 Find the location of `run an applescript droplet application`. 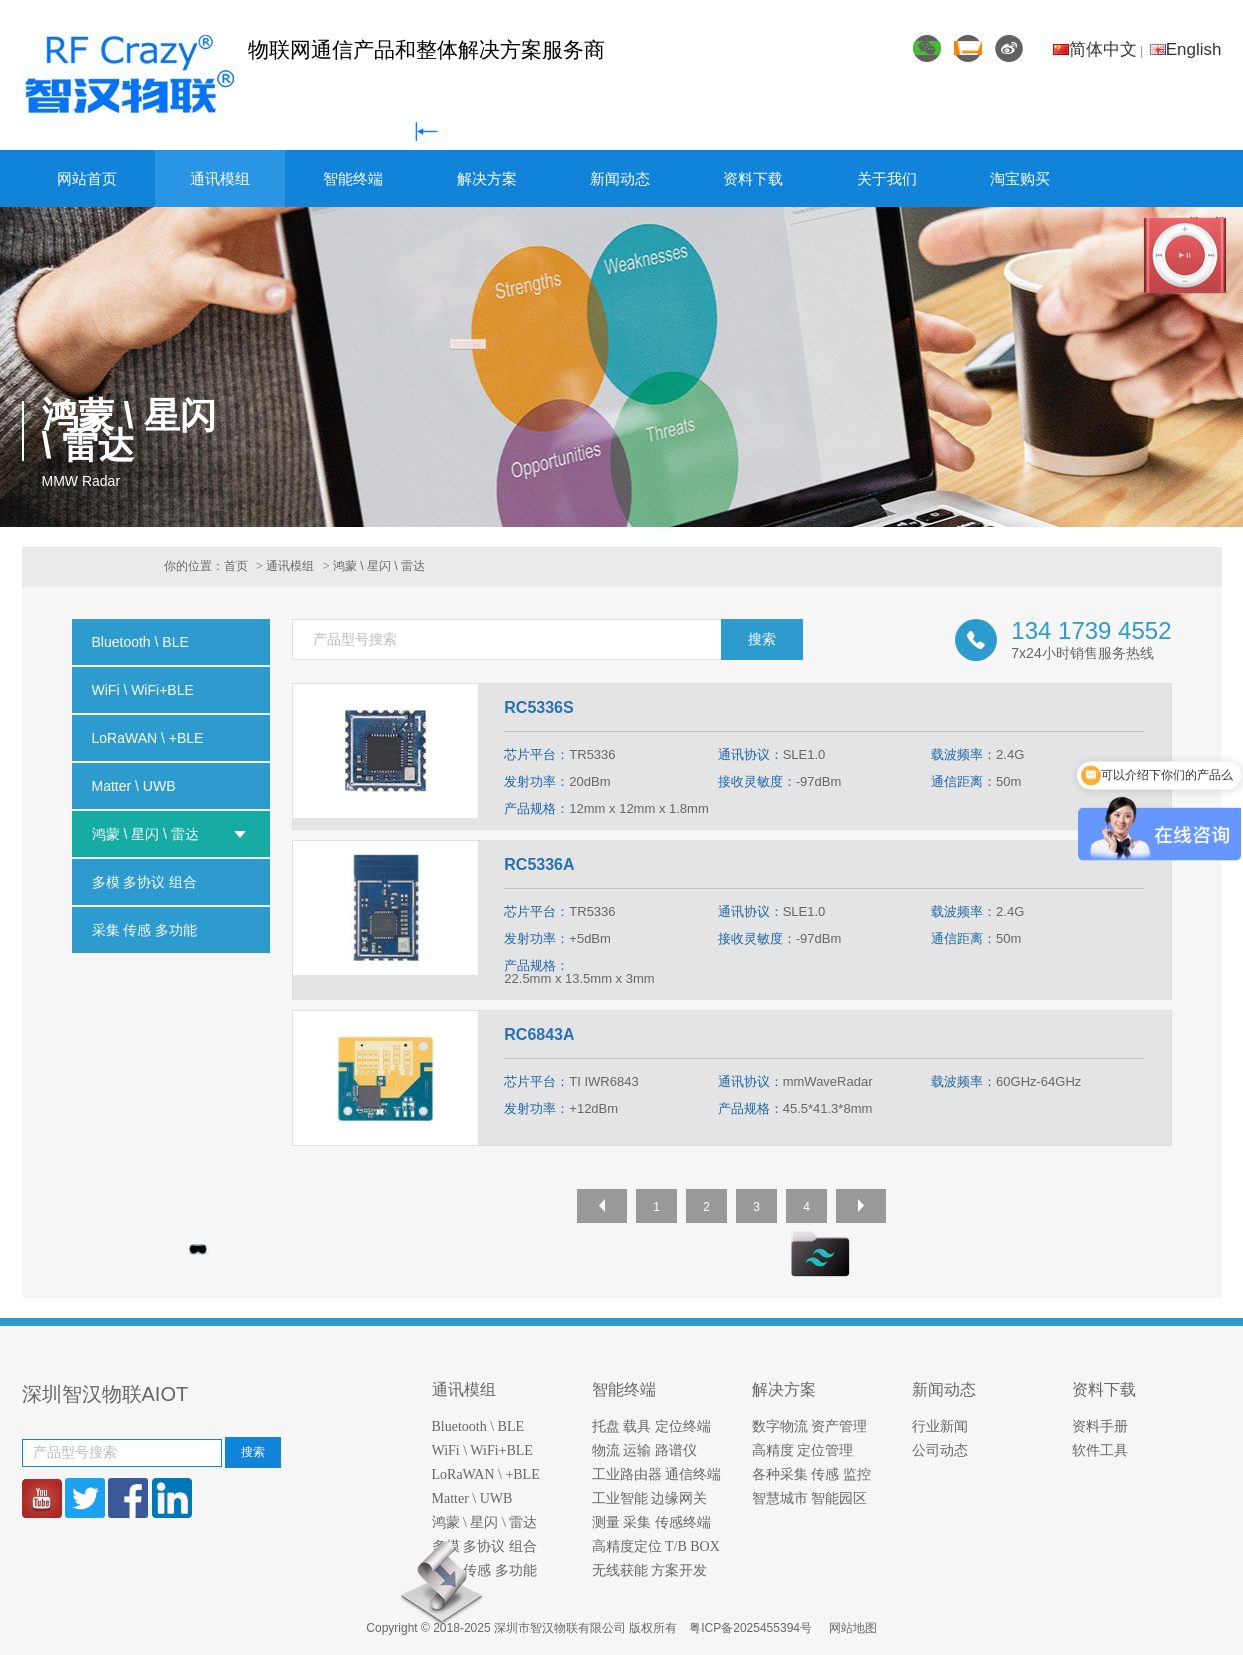

run an applescript droplet application is located at coordinates (441, 1581).